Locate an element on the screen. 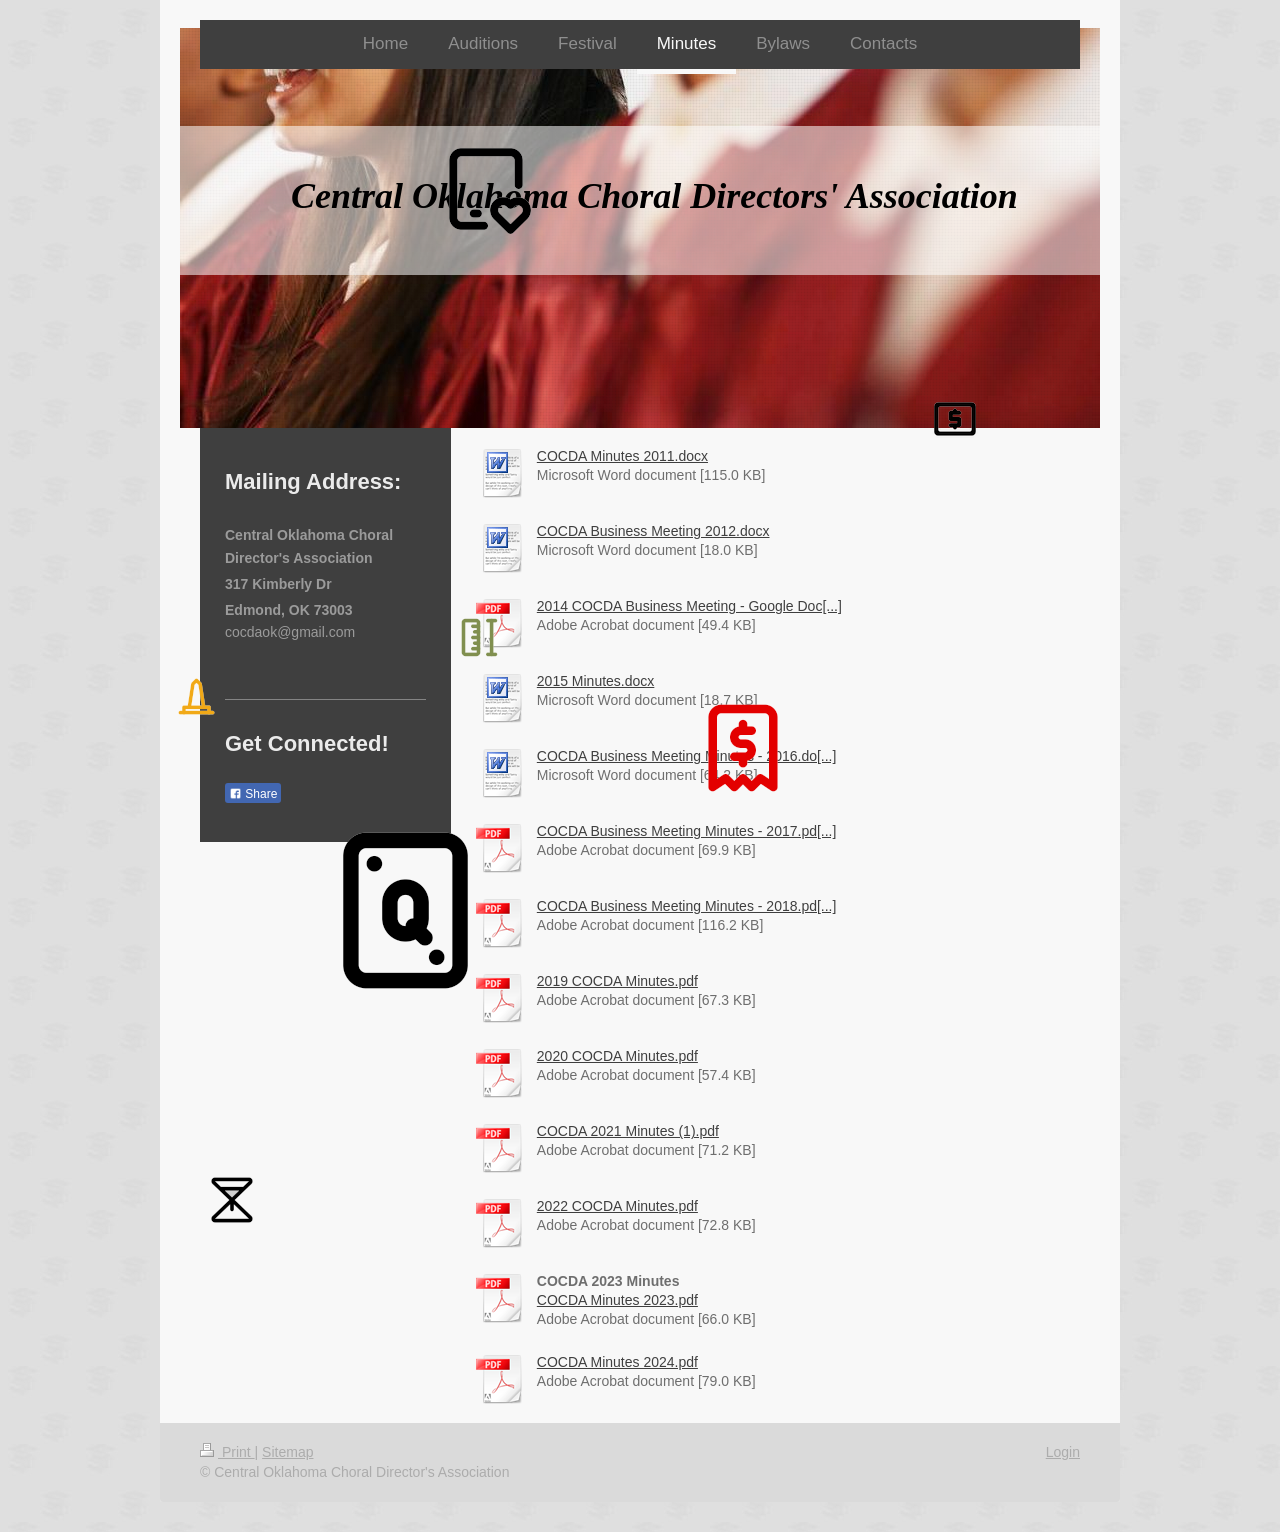 The image size is (1280, 1532). add device to favorites is located at coordinates (486, 189).